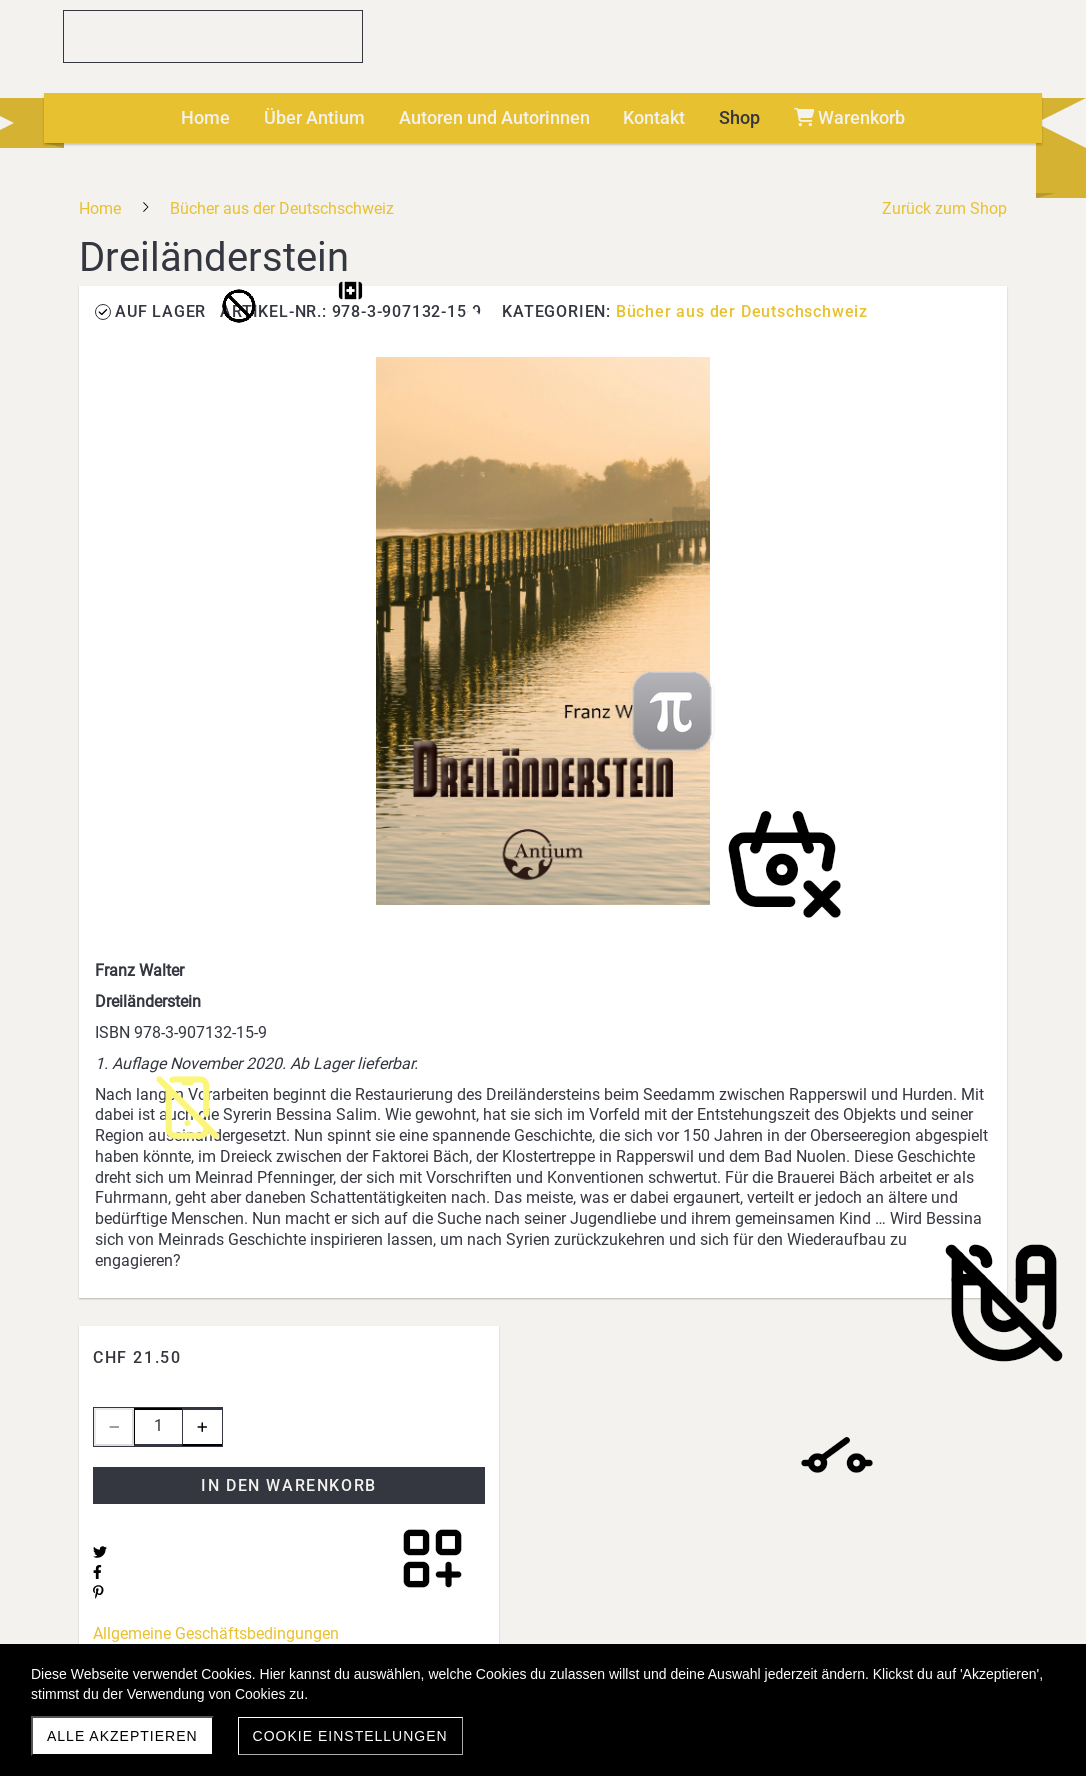  What do you see at coordinates (432, 1558) in the screenshot?
I see `add a new widget to the grid layout` at bounding box center [432, 1558].